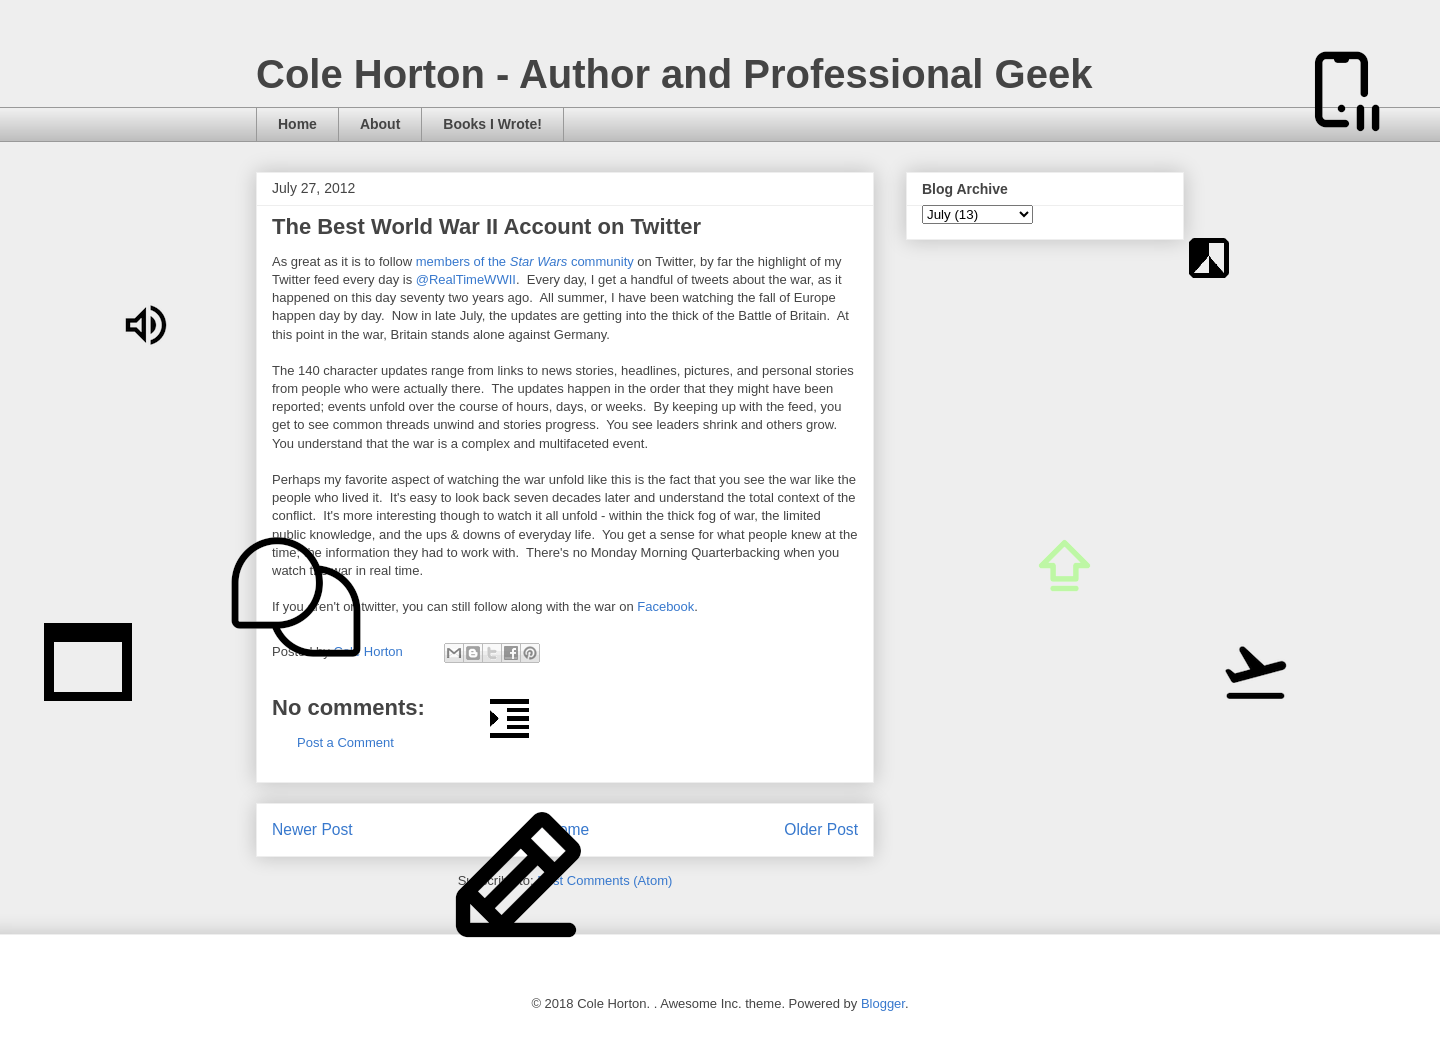  Describe the element at coordinates (146, 325) in the screenshot. I see `increase or unmute audio volume` at that location.